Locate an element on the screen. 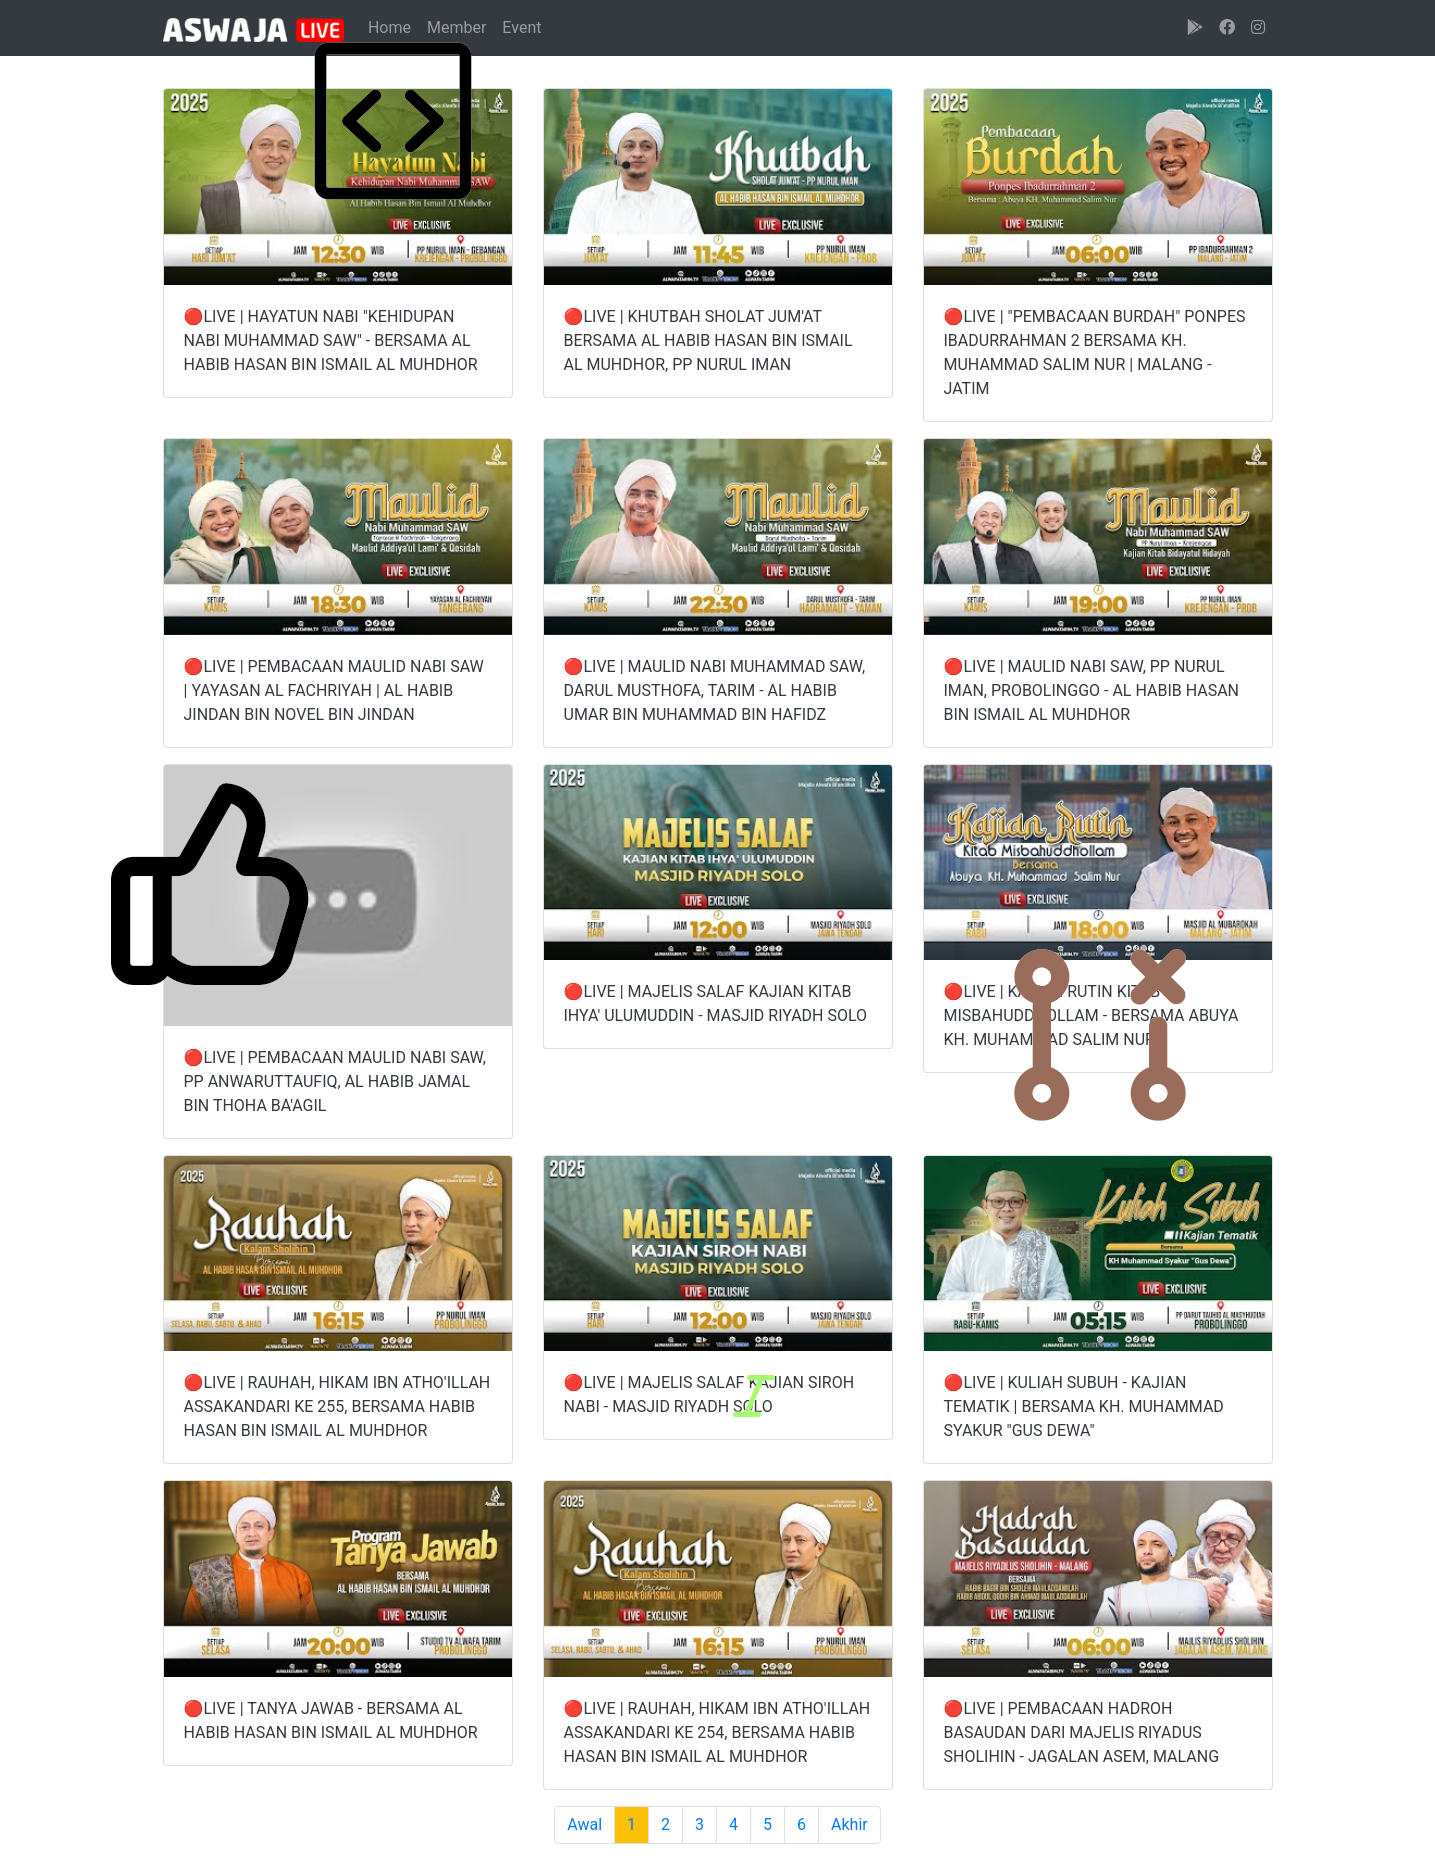 The width and height of the screenshot is (1435, 1860). view source code is located at coordinates (393, 121).